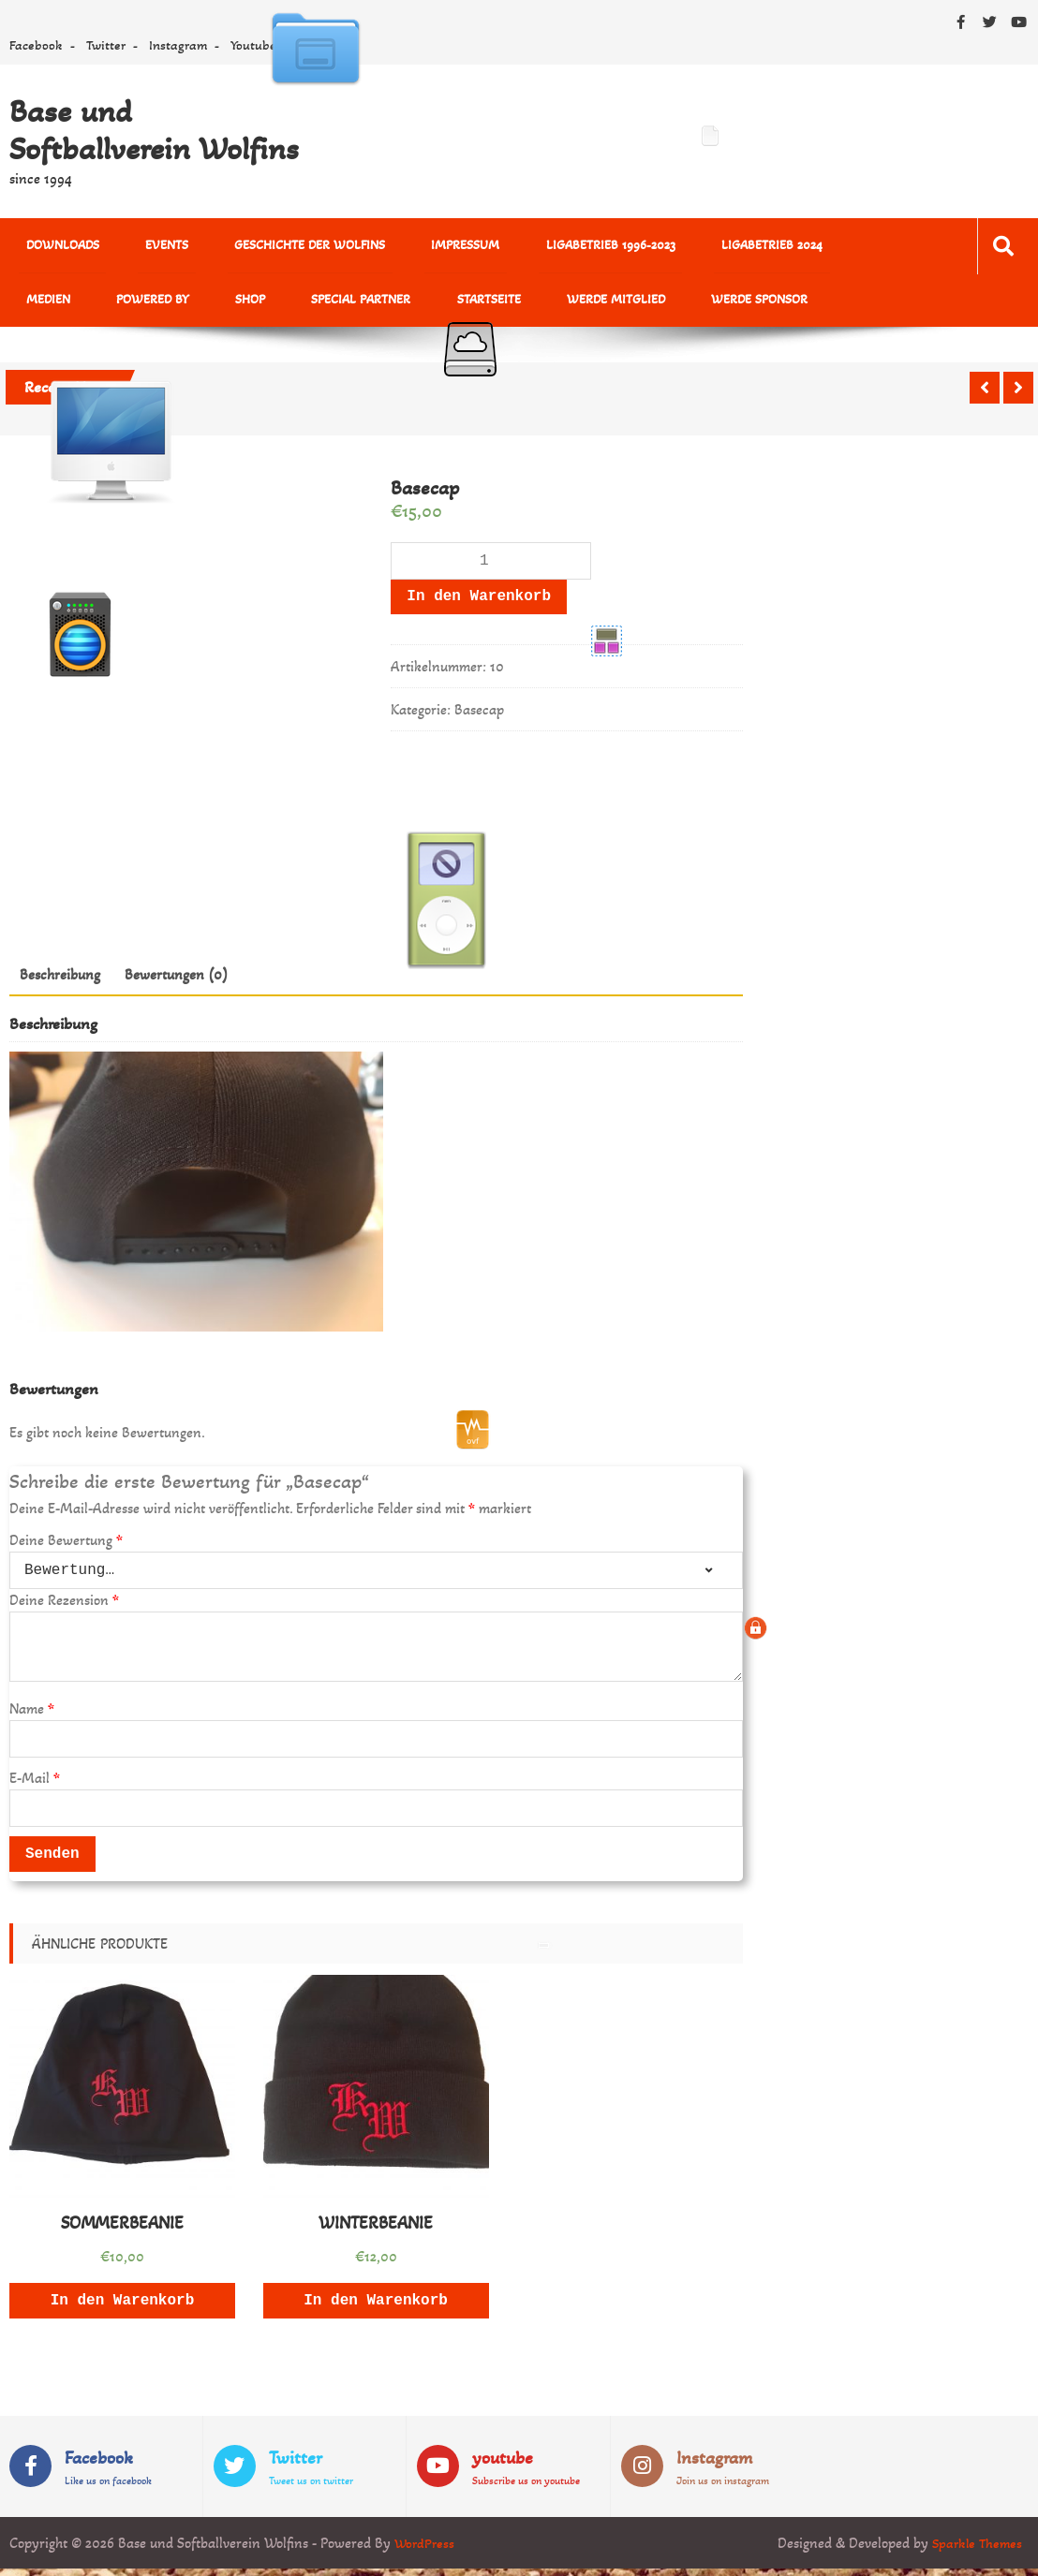 Image resolution: width=1038 pixels, height=2576 pixels. I want to click on preview a text file before opening, so click(710, 136).